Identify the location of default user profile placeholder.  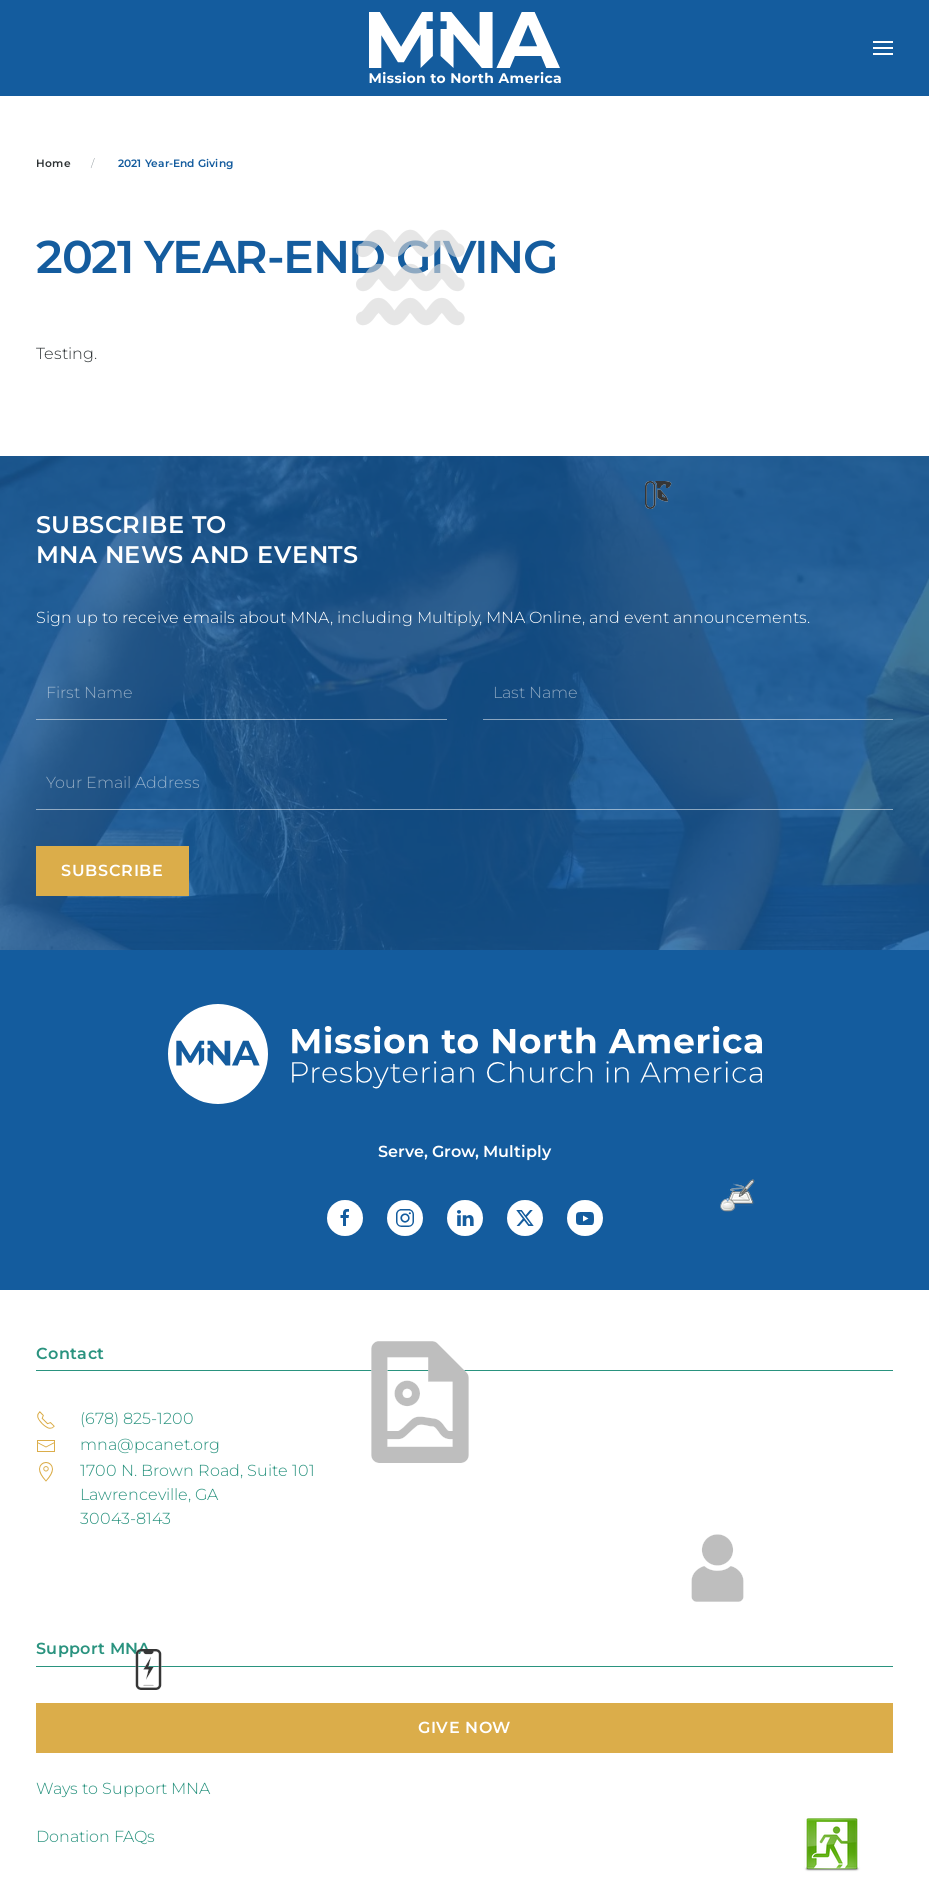
(717, 1565).